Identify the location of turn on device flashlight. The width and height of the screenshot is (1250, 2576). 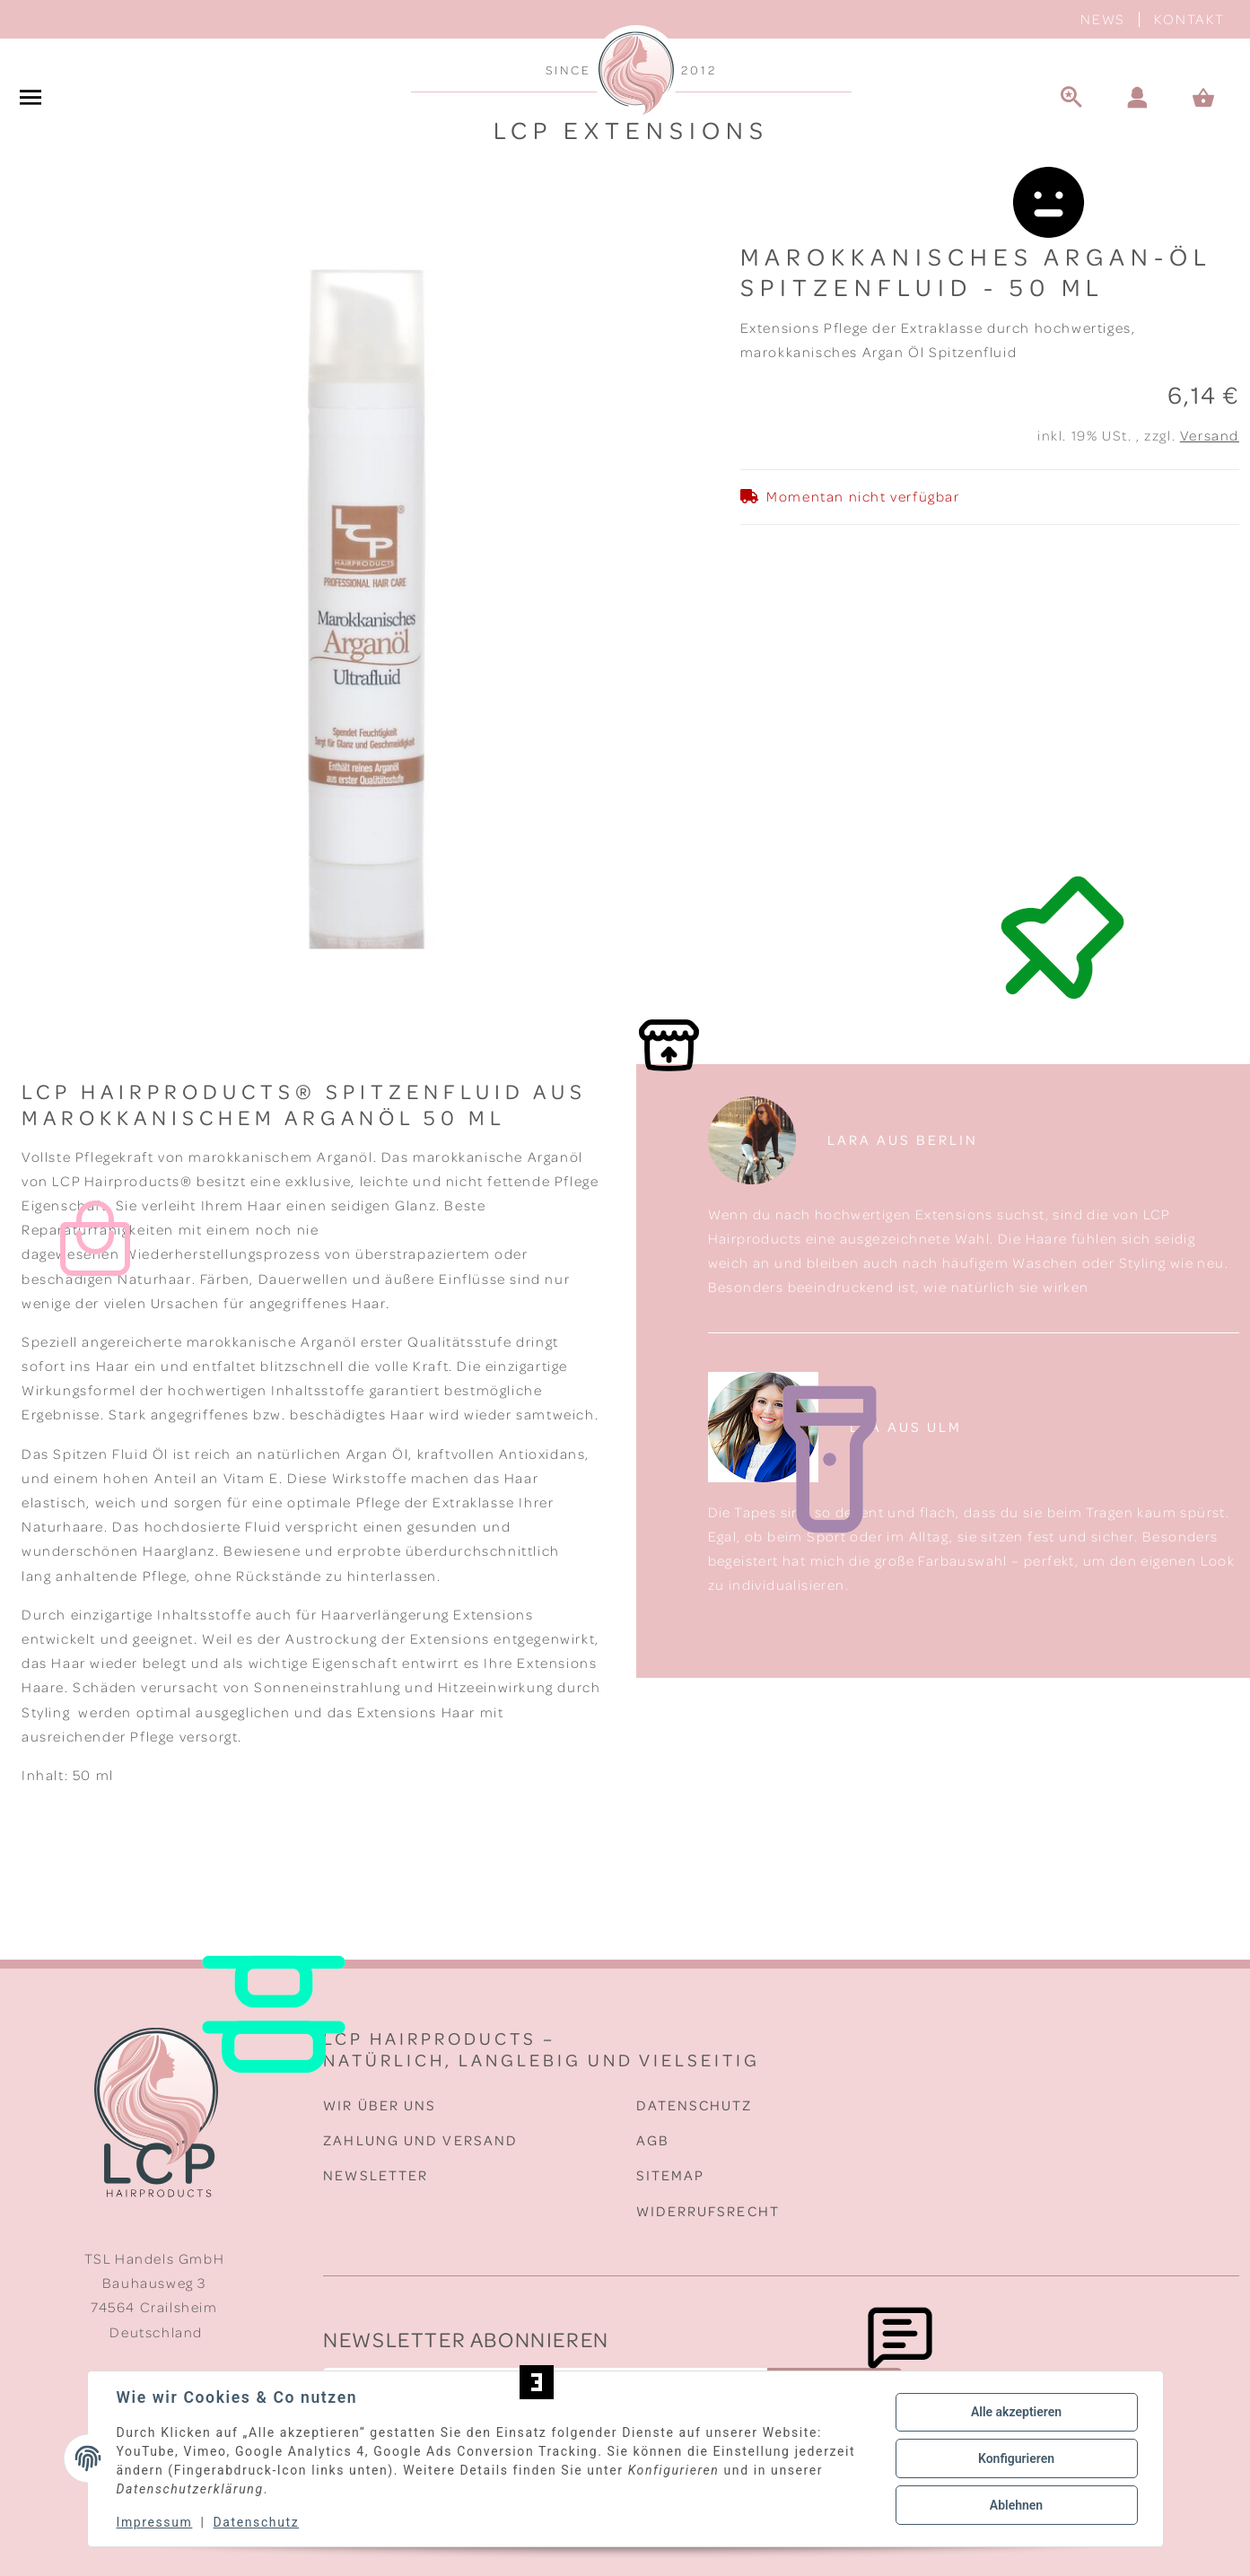
(829, 1459).